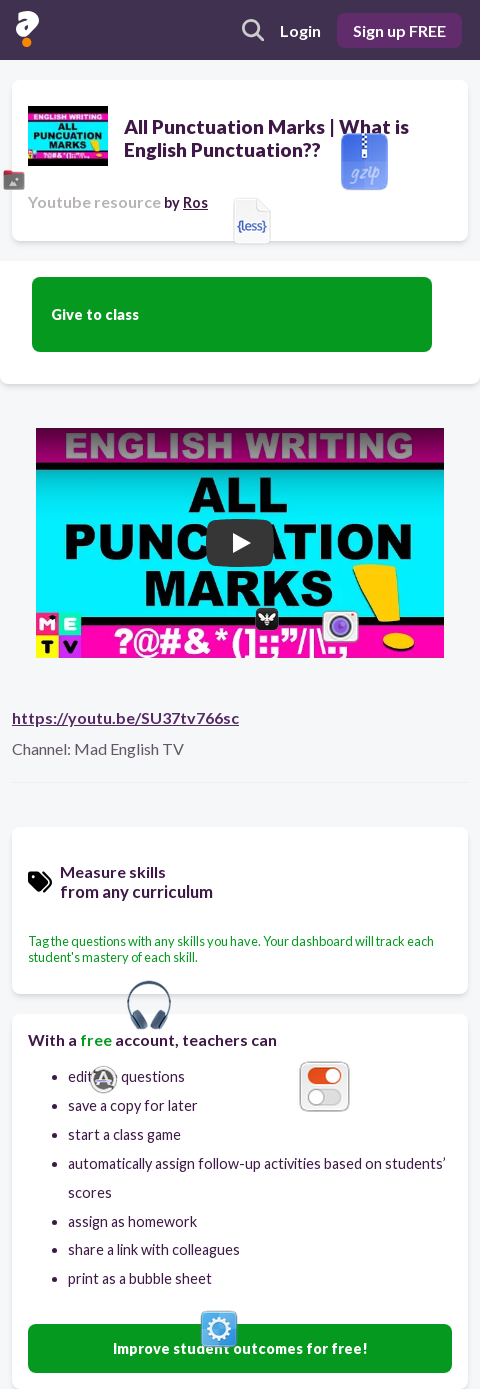 This screenshot has height=1389, width=480. Describe the element at coordinates (103, 1079) in the screenshot. I see `check for available software updates` at that location.